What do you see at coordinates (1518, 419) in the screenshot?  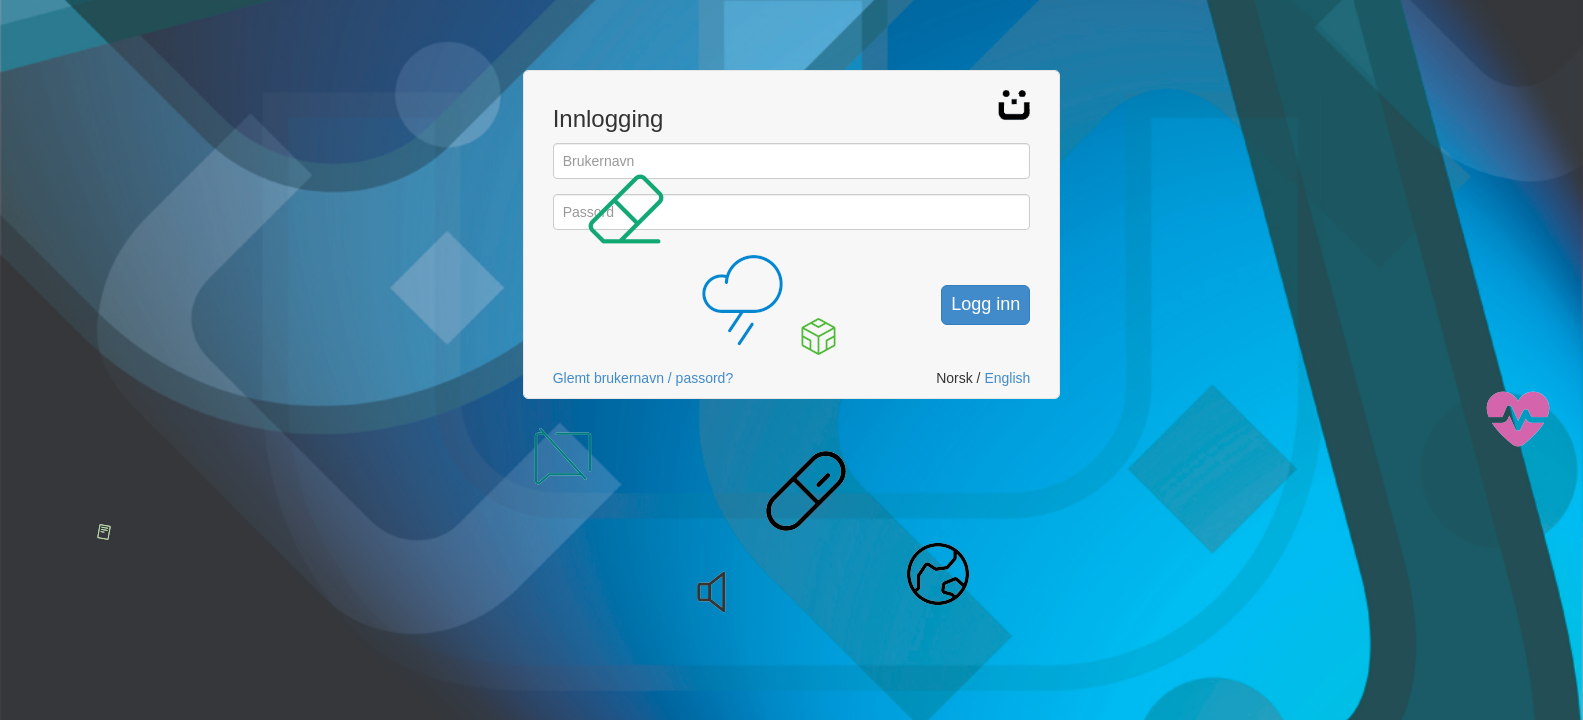 I see `view health or fitness tracking data` at bounding box center [1518, 419].